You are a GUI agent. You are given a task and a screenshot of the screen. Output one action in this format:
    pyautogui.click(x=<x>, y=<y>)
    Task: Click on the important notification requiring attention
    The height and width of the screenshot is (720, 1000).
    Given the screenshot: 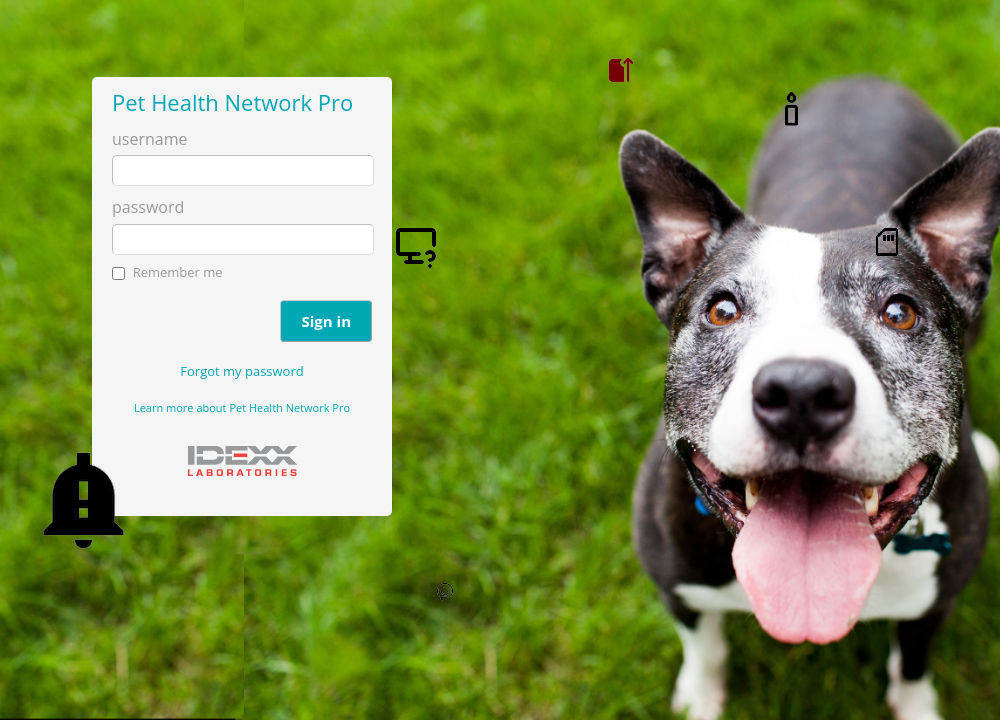 What is the action you would take?
    pyautogui.click(x=83, y=499)
    